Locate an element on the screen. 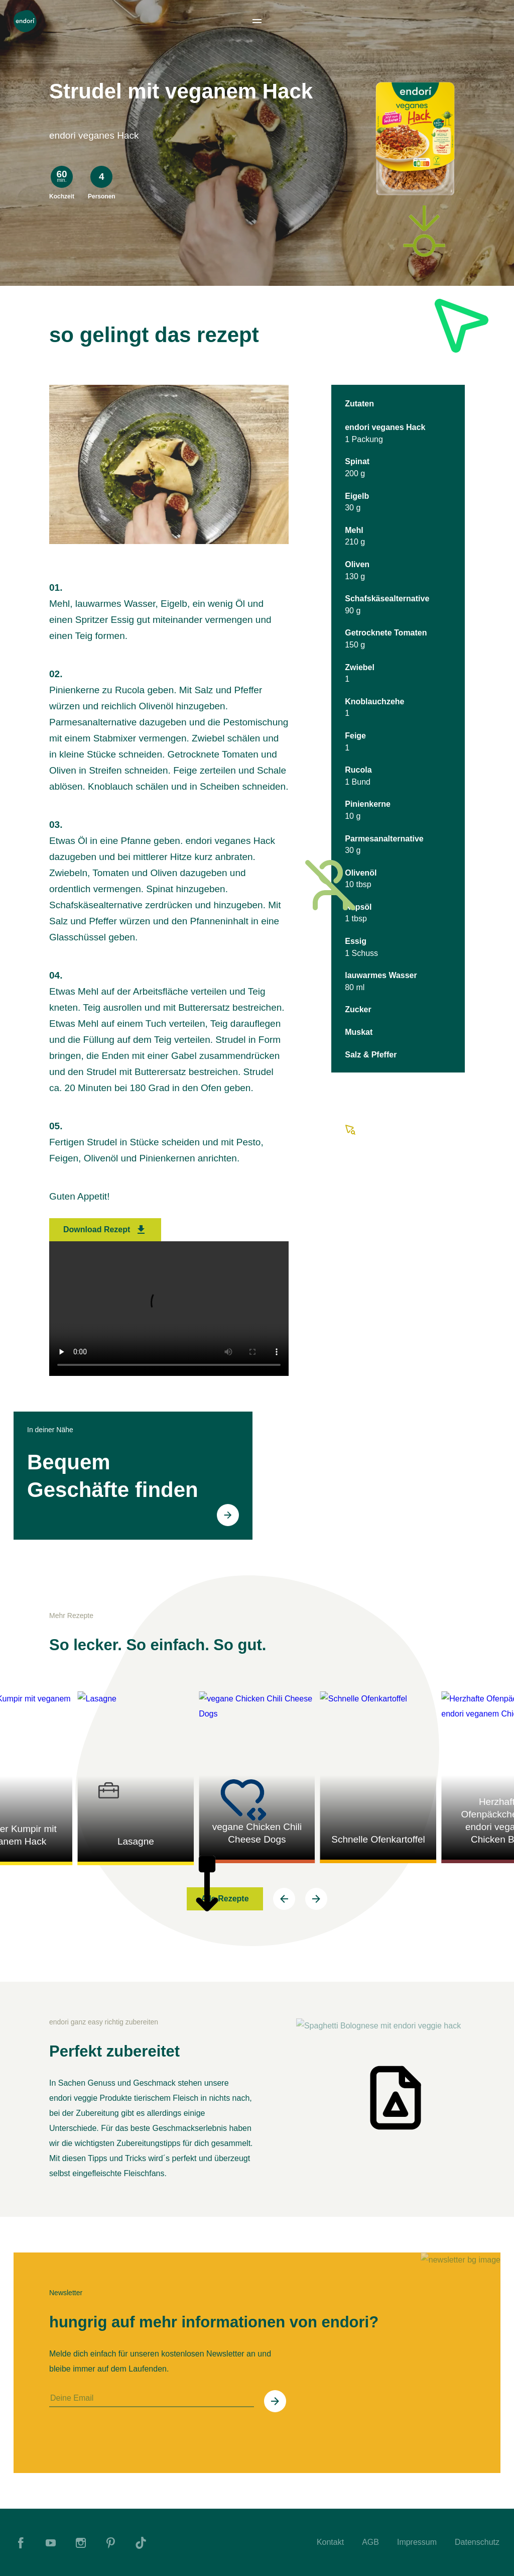 Image resolution: width=514 pixels, height=2576 pixels. favorite or like a code snippet is located at coordinates (242, 1799).